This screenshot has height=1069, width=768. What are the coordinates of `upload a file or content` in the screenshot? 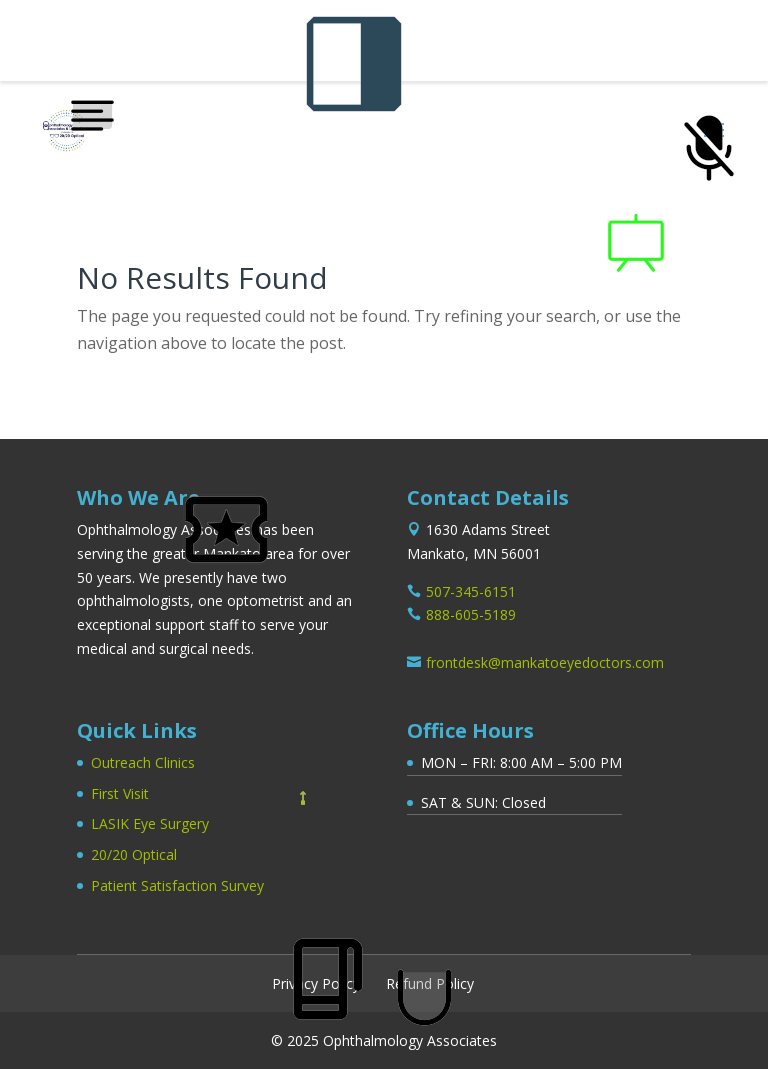 It's located at (303, 798).